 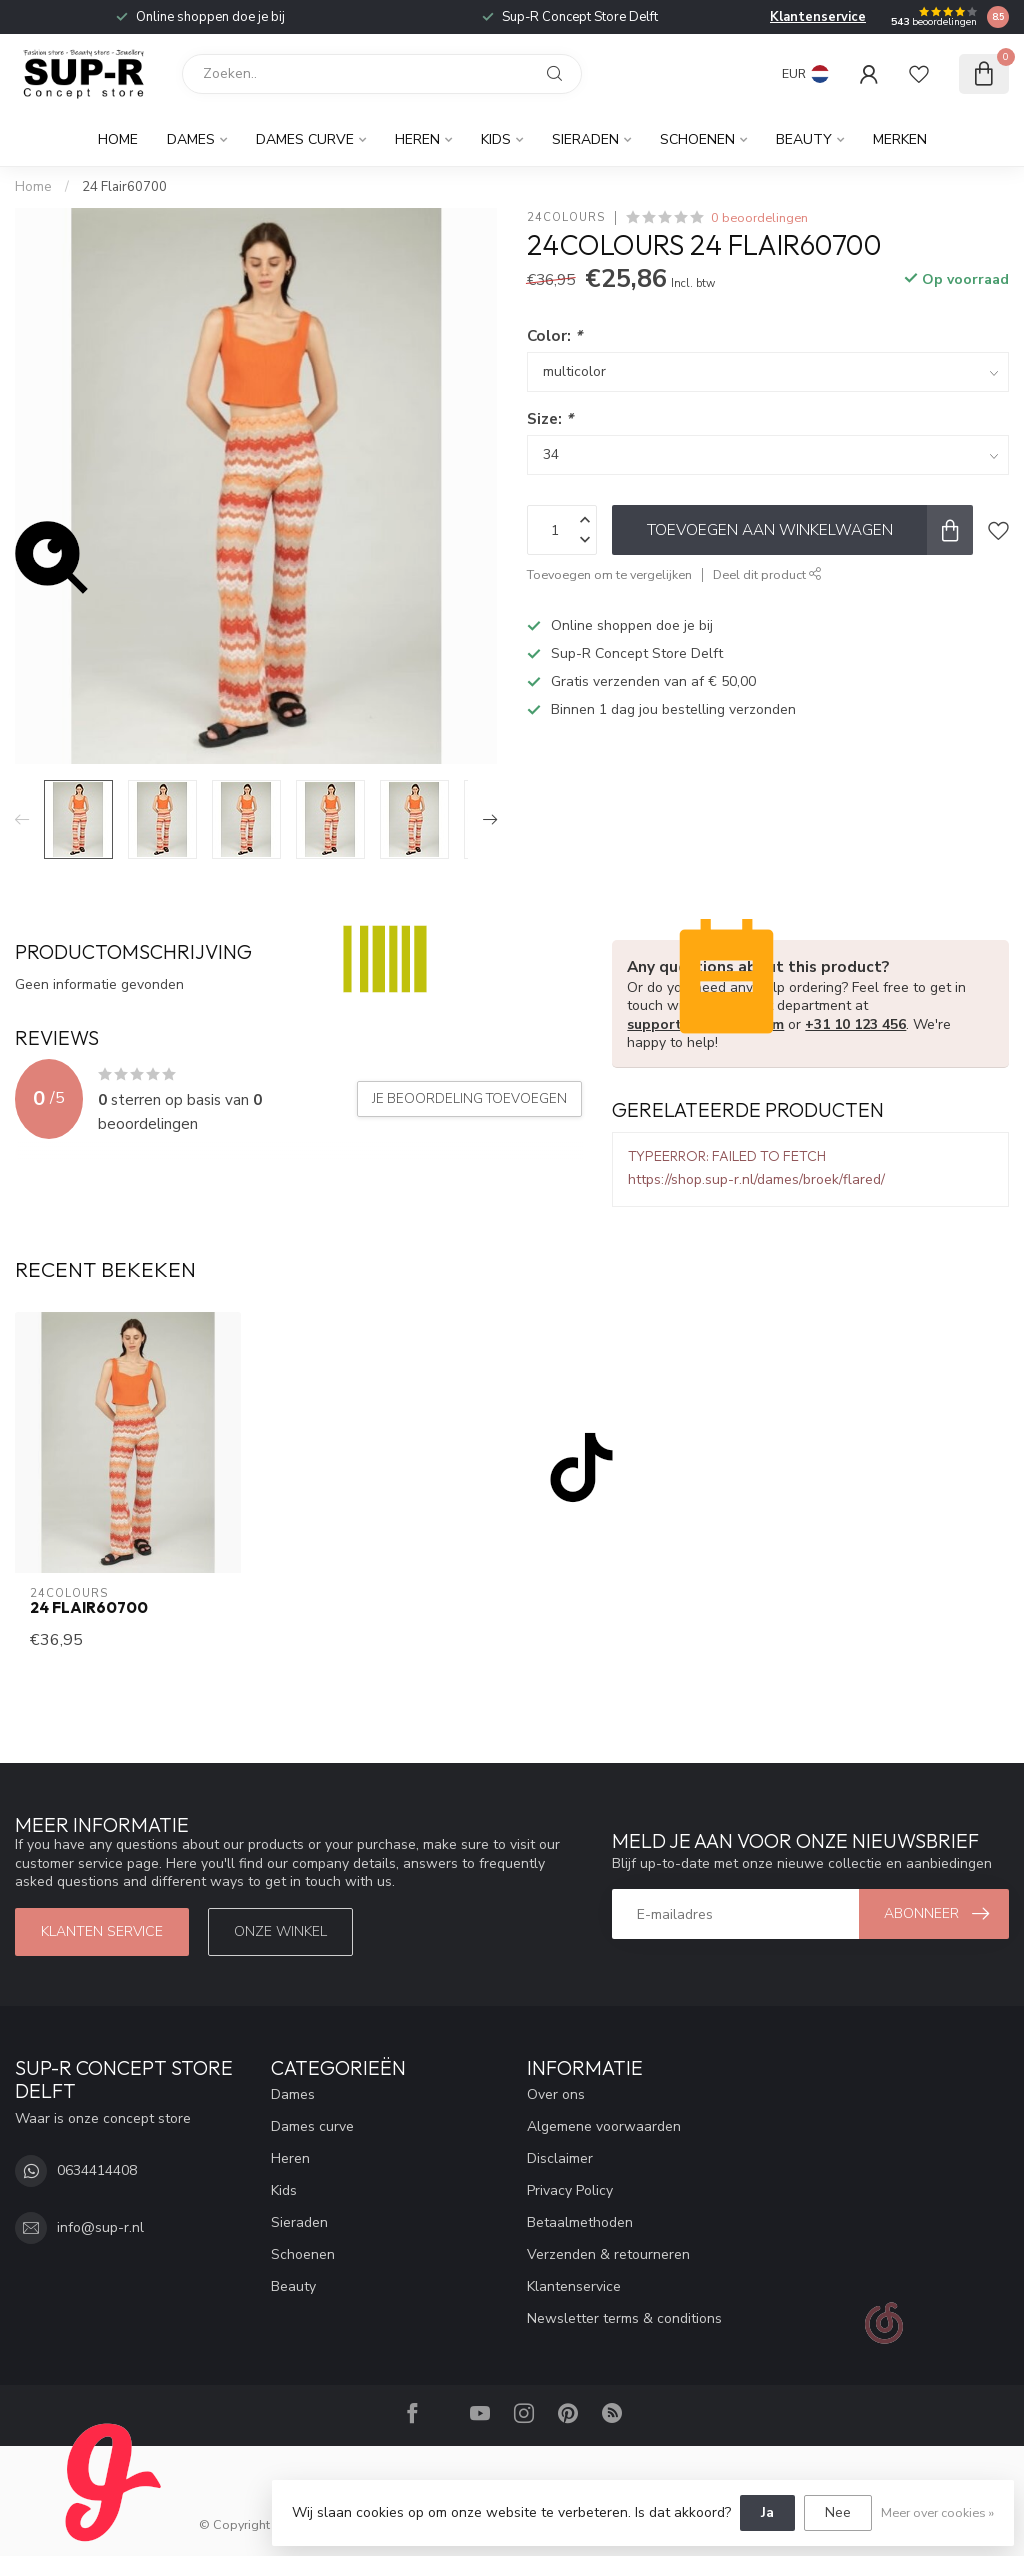 I want to click on search with visual recognition, so click(x=51, y=557).